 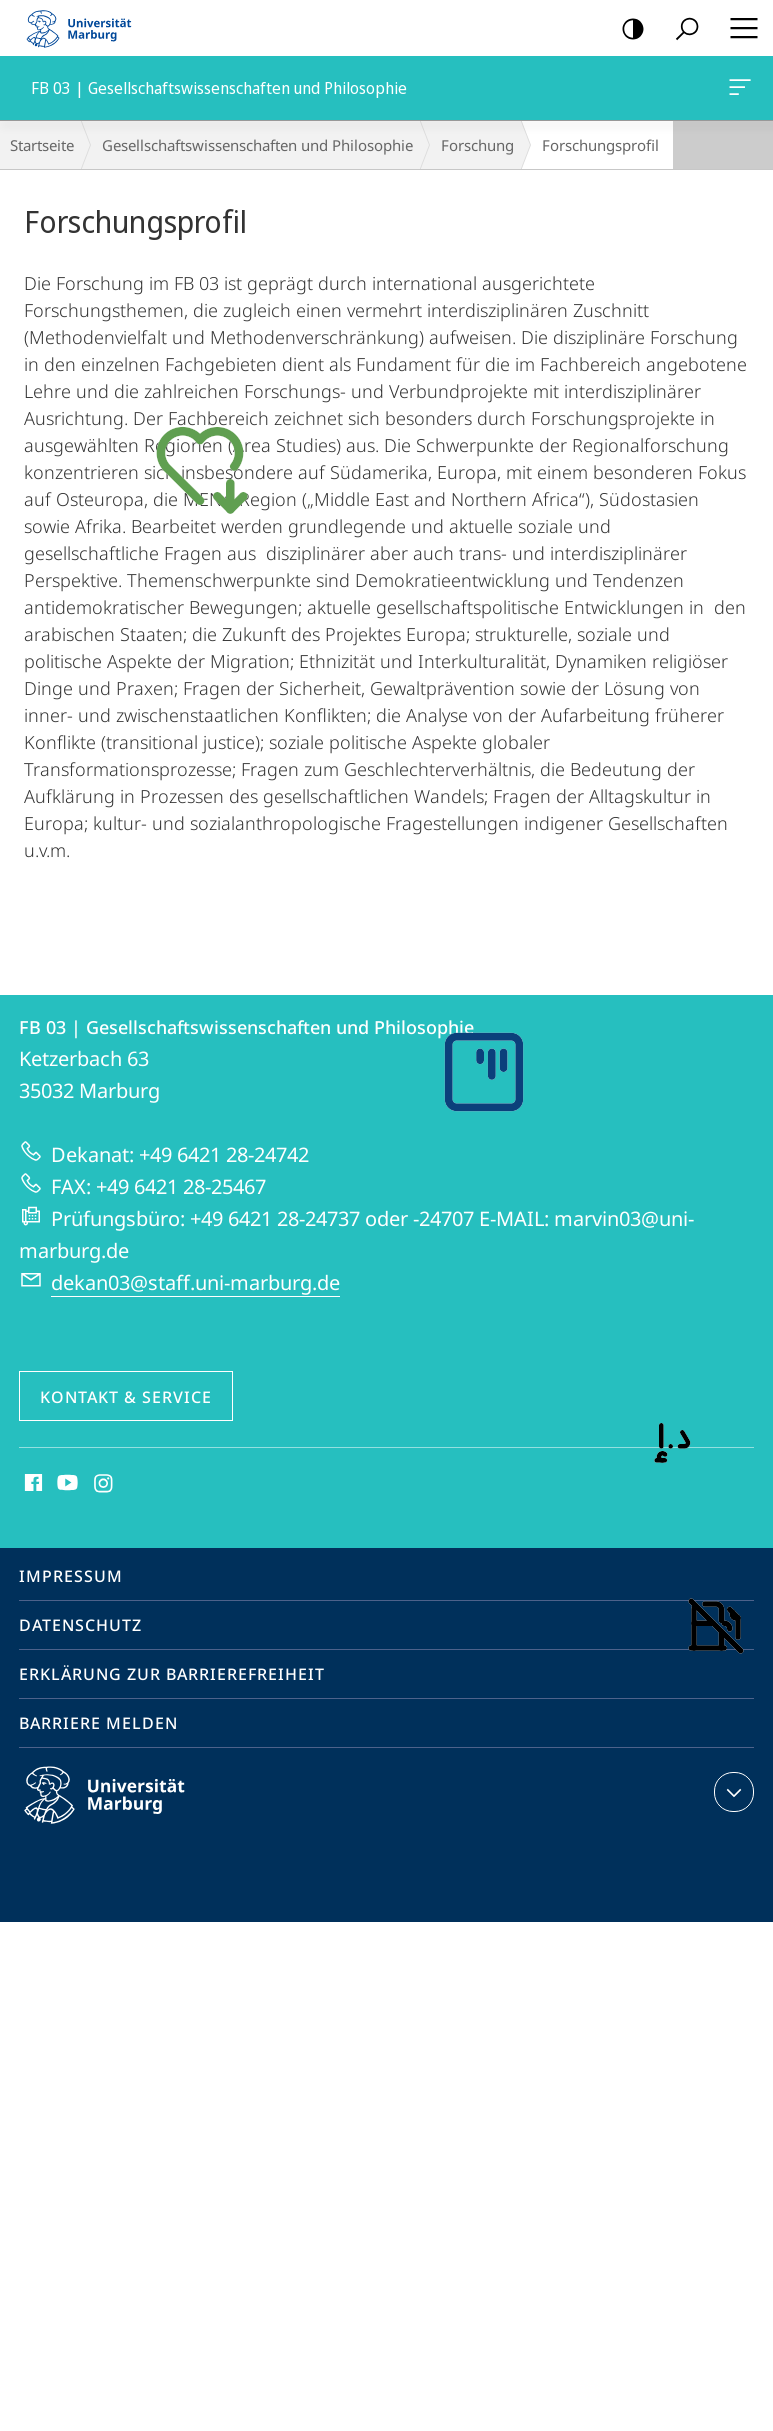 I want to click on gas station unavailable or closed, so click(x=716, y=1626).